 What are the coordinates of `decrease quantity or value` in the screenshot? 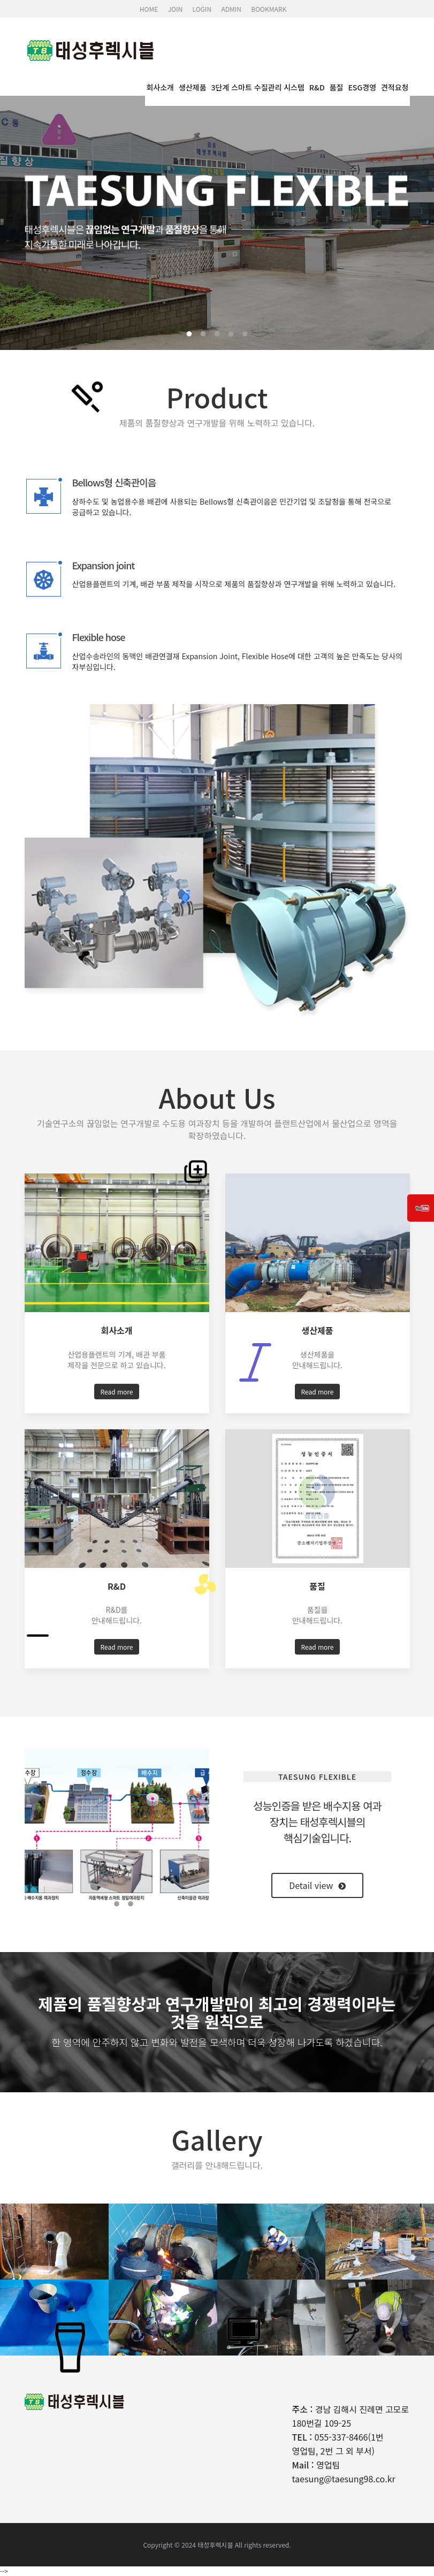 It's located at (37, 1635).